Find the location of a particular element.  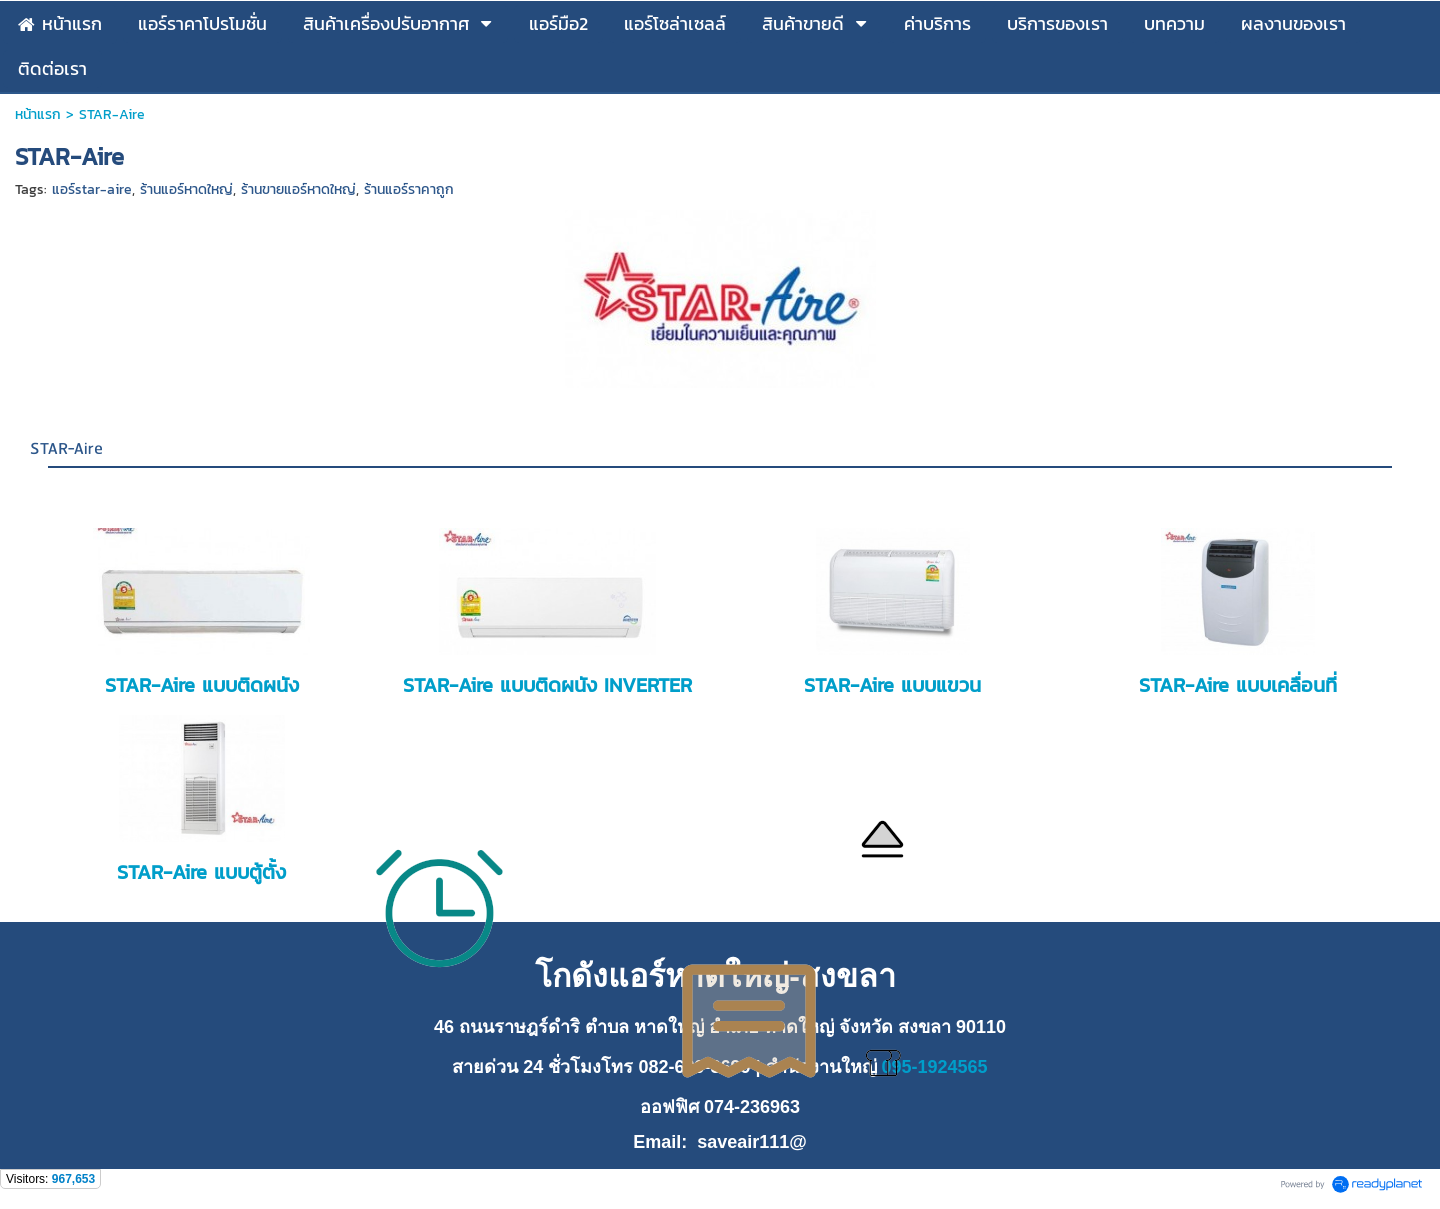

browse bakery or bread products is located at coordinates (884, 1063).